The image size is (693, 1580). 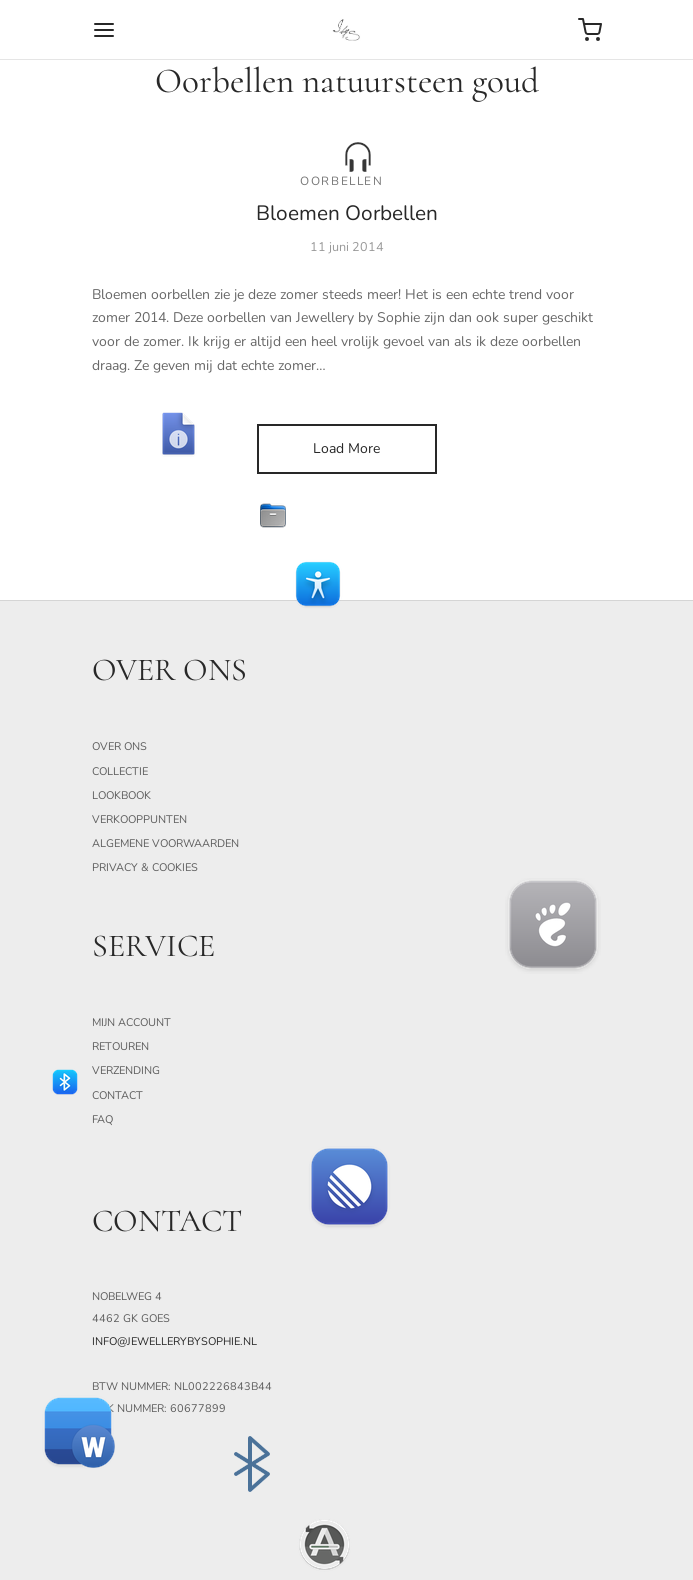 I want to click on open Microsoft Word, so click(x=78, y=1431).